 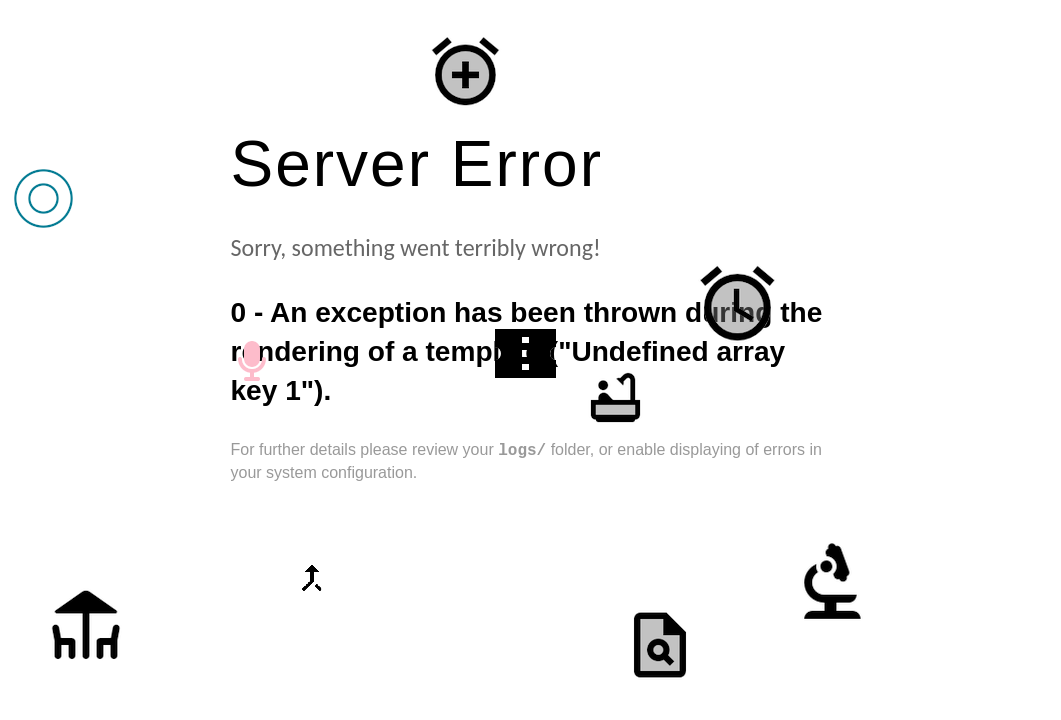 What do you see at coordinates (660, 645) in the screenshot?
I see `search within a document` at bounding box center [660, 645].